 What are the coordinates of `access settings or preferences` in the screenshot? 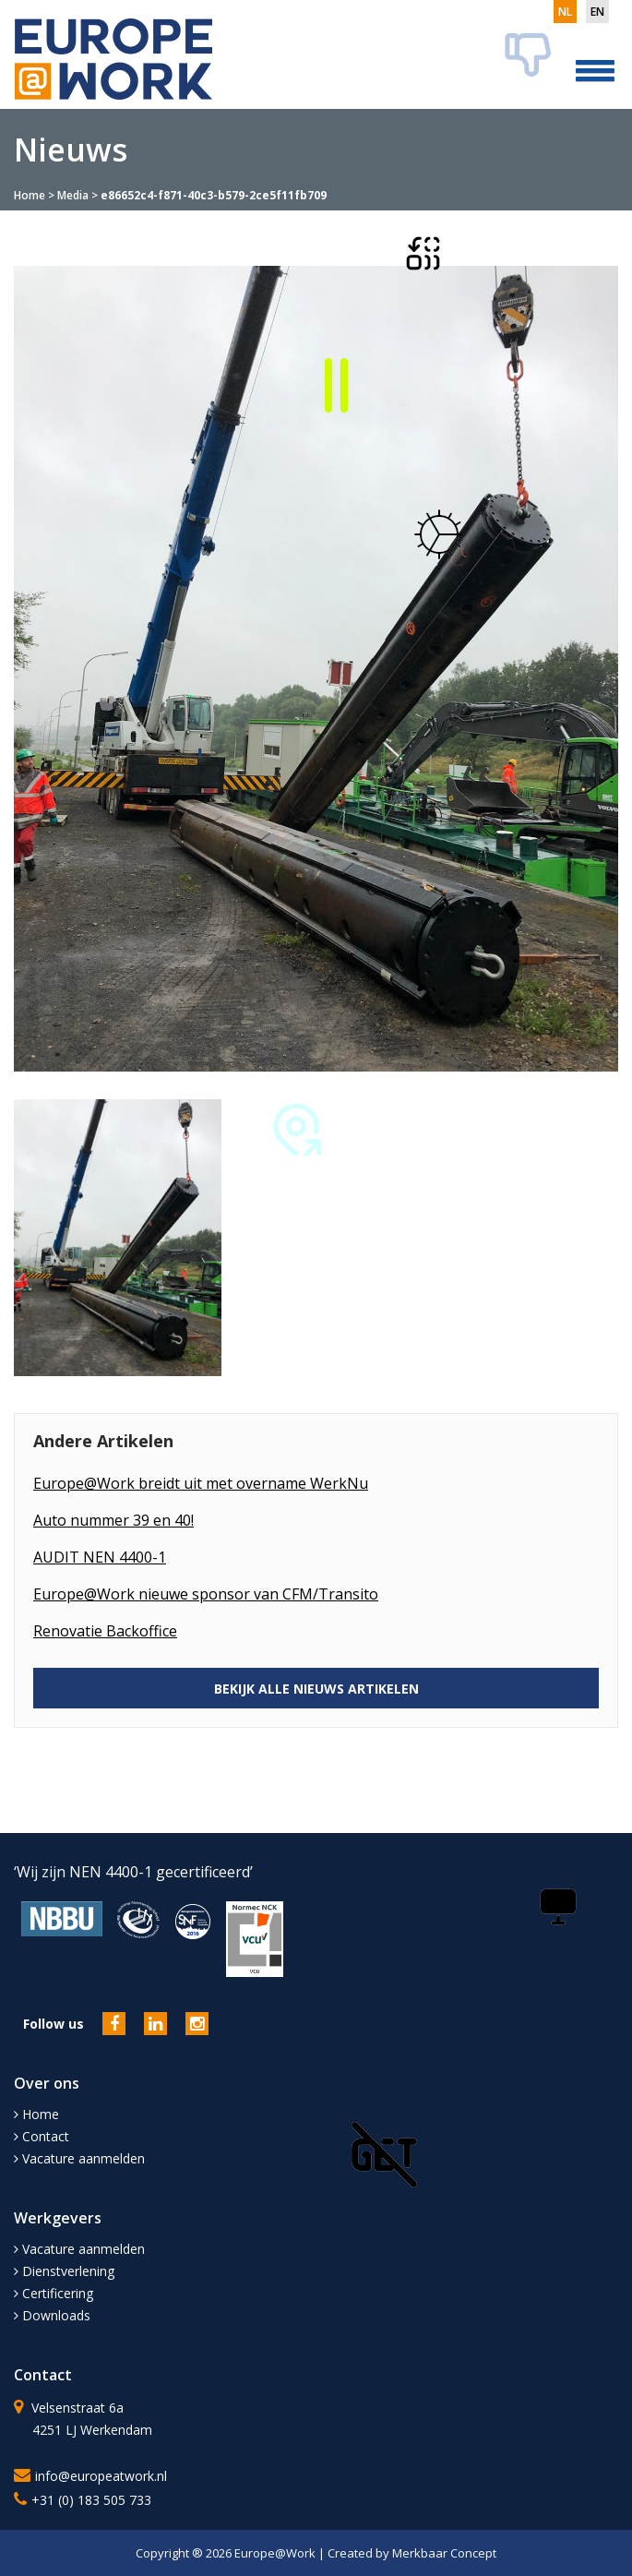 It's located at (439, 534).